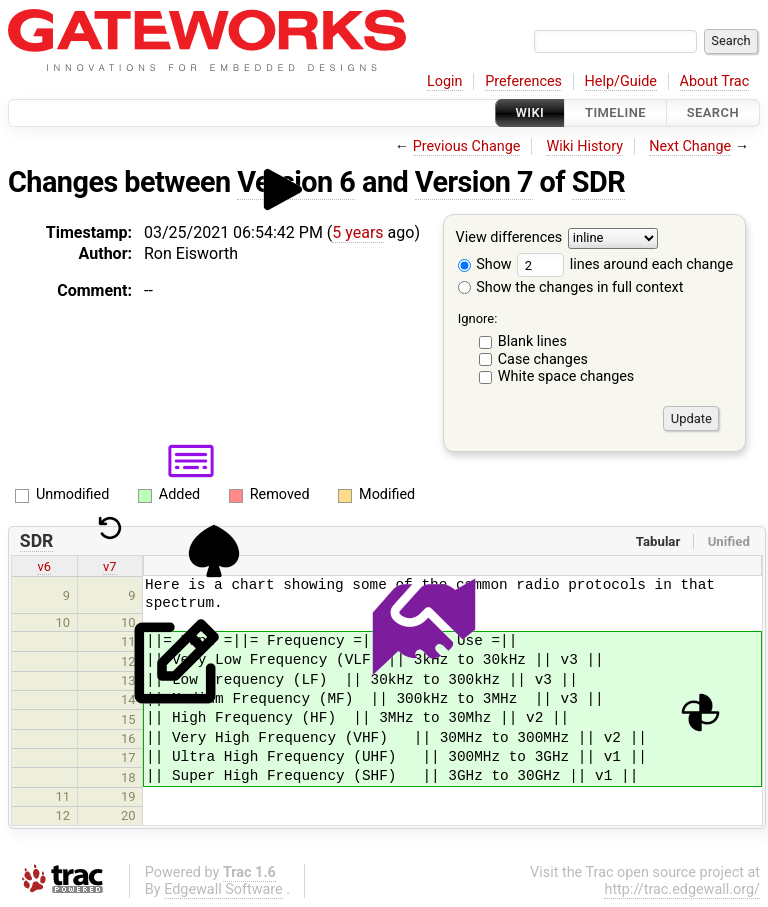 The image size is (768, 907). What do you see at coordinates (214, 552) in the screenshot?
I see `play card games or access a cards app` at bounding box center [214, 552].